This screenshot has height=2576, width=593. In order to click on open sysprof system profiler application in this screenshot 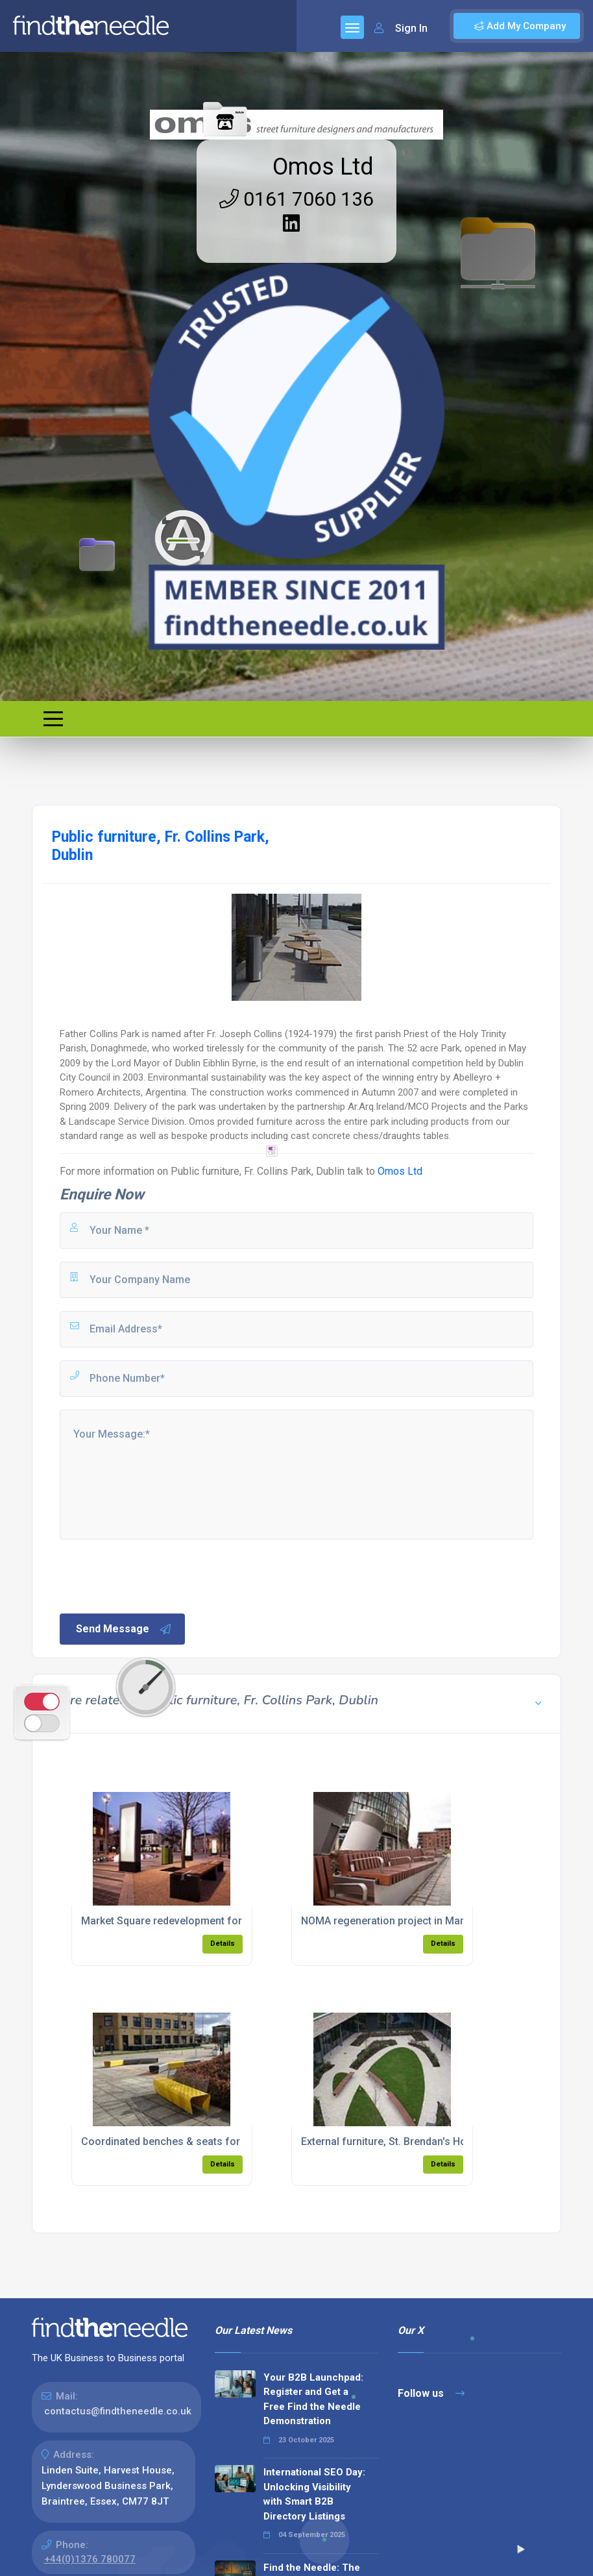, I will do `click(145, 1687)`.